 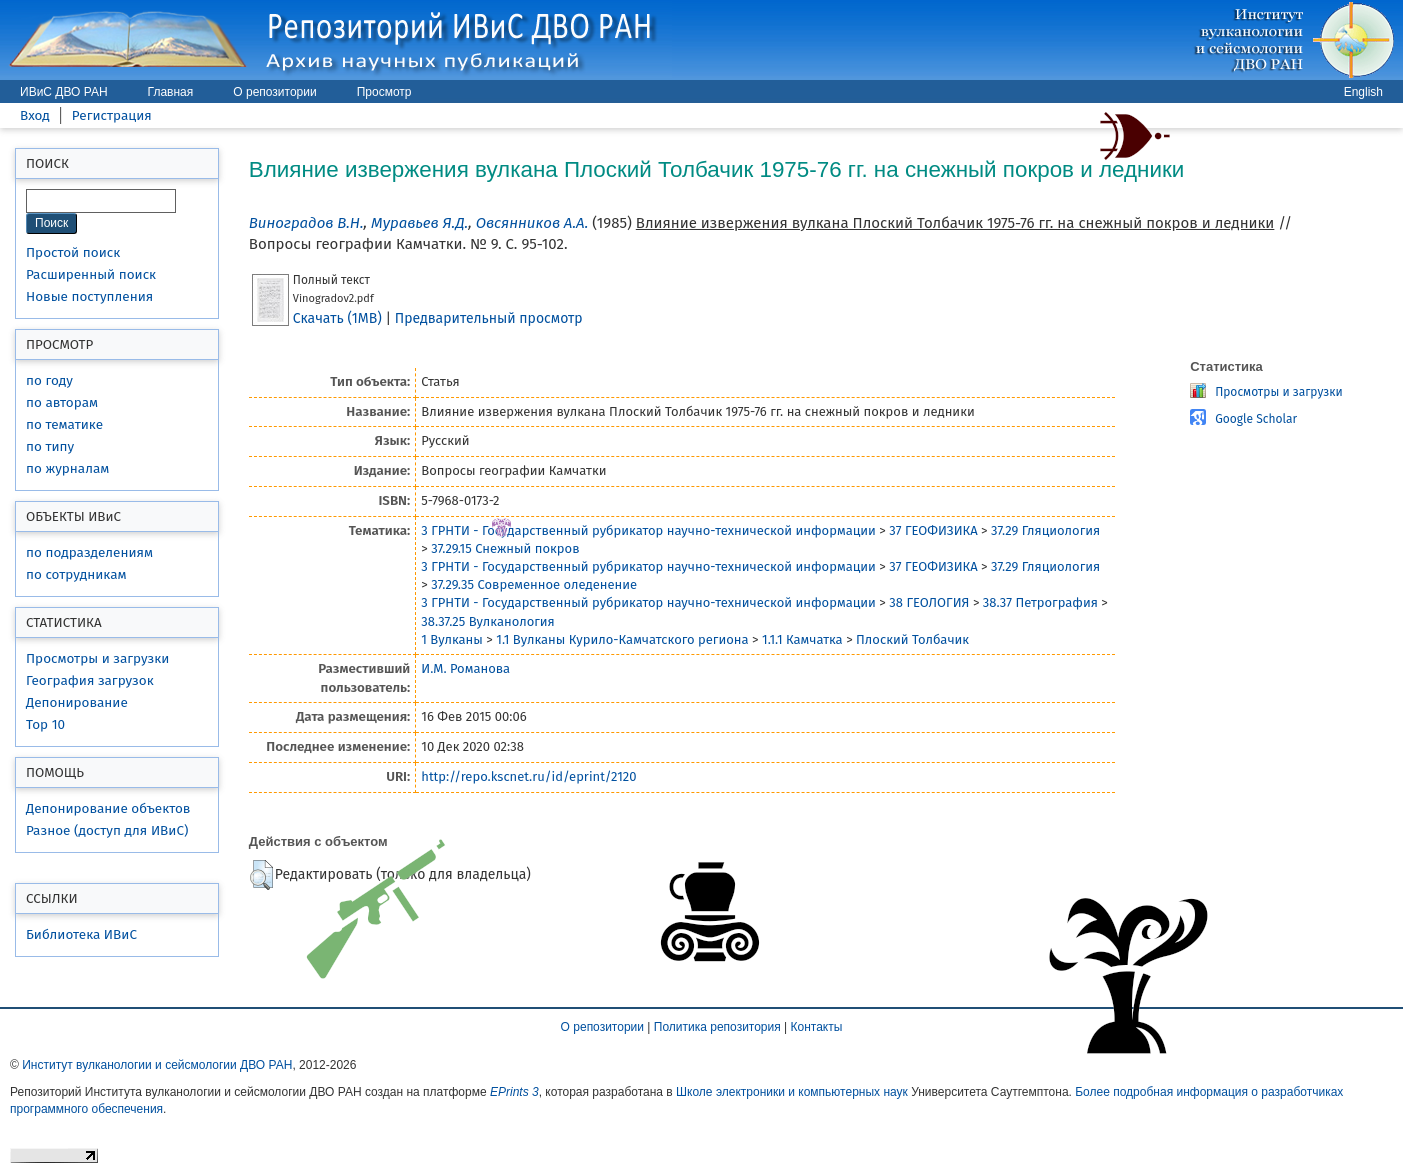 What do you see at coordinates (501, 527) in the screenshot?
I see `select gargoyle character or unit` at bounding box center [501, 527].